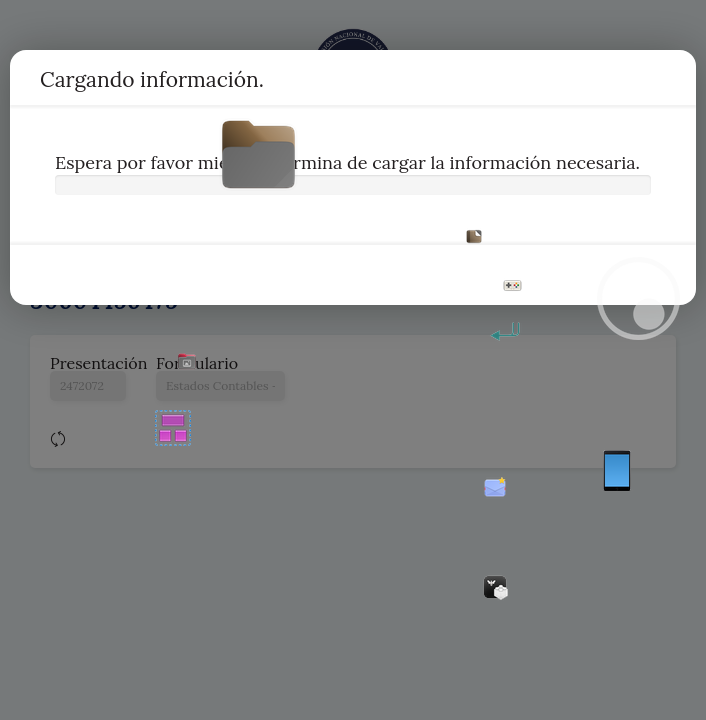  What do you see at coordinates (258, 154) in the screenshot?
I see `access an open folder's contents` at bounding box center [258, 154].